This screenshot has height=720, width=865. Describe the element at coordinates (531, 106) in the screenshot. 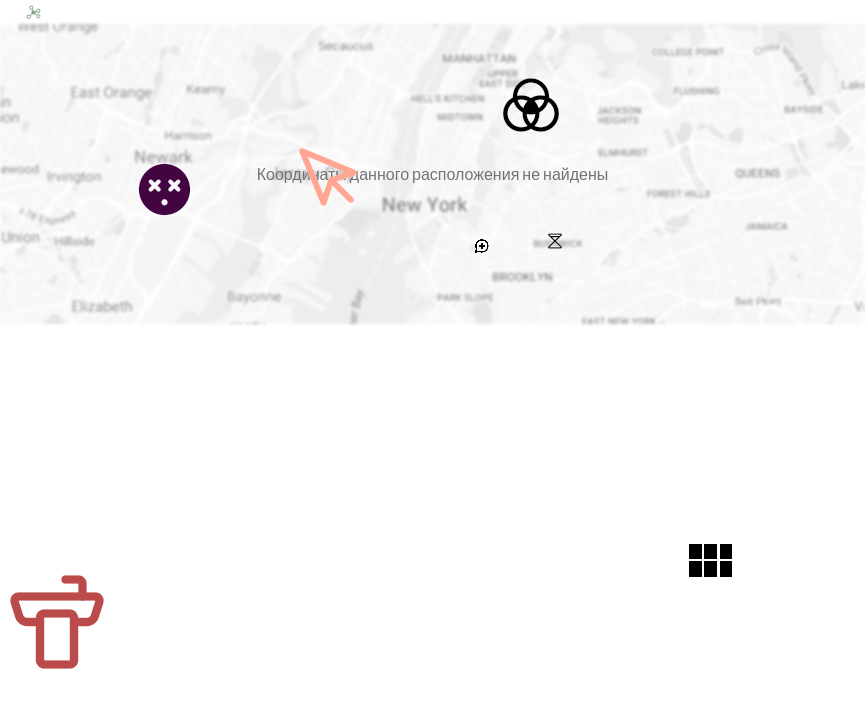

I see `shows overlapping or intersecting data sets` at that location.